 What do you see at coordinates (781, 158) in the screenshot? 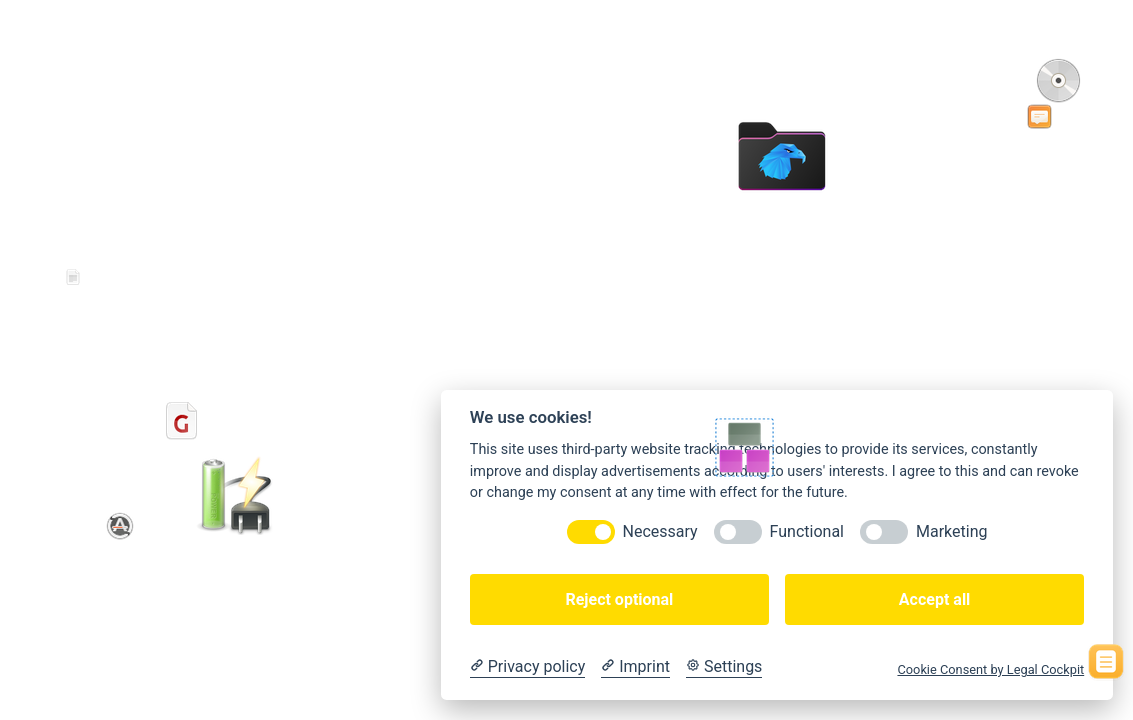
I see `open garuda linux system folder` at bounding box center [781, 158].